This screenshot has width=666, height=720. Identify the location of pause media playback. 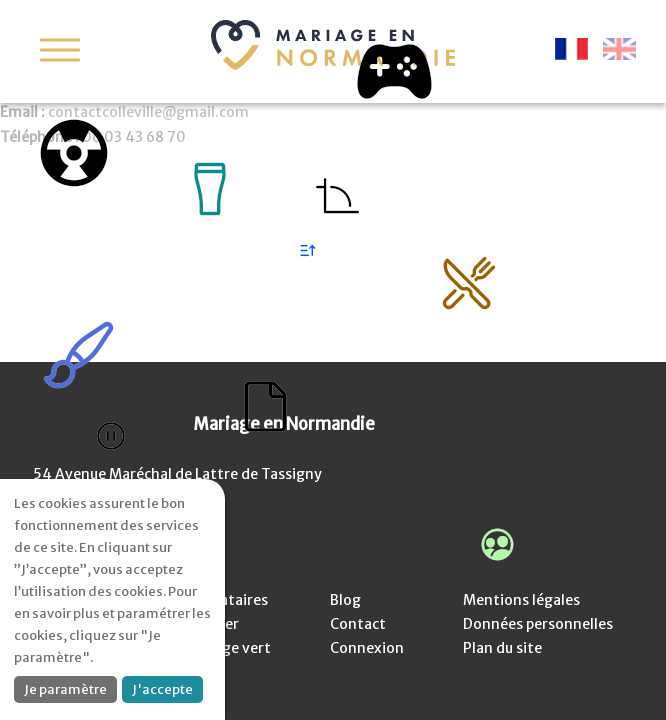
(111, 436).